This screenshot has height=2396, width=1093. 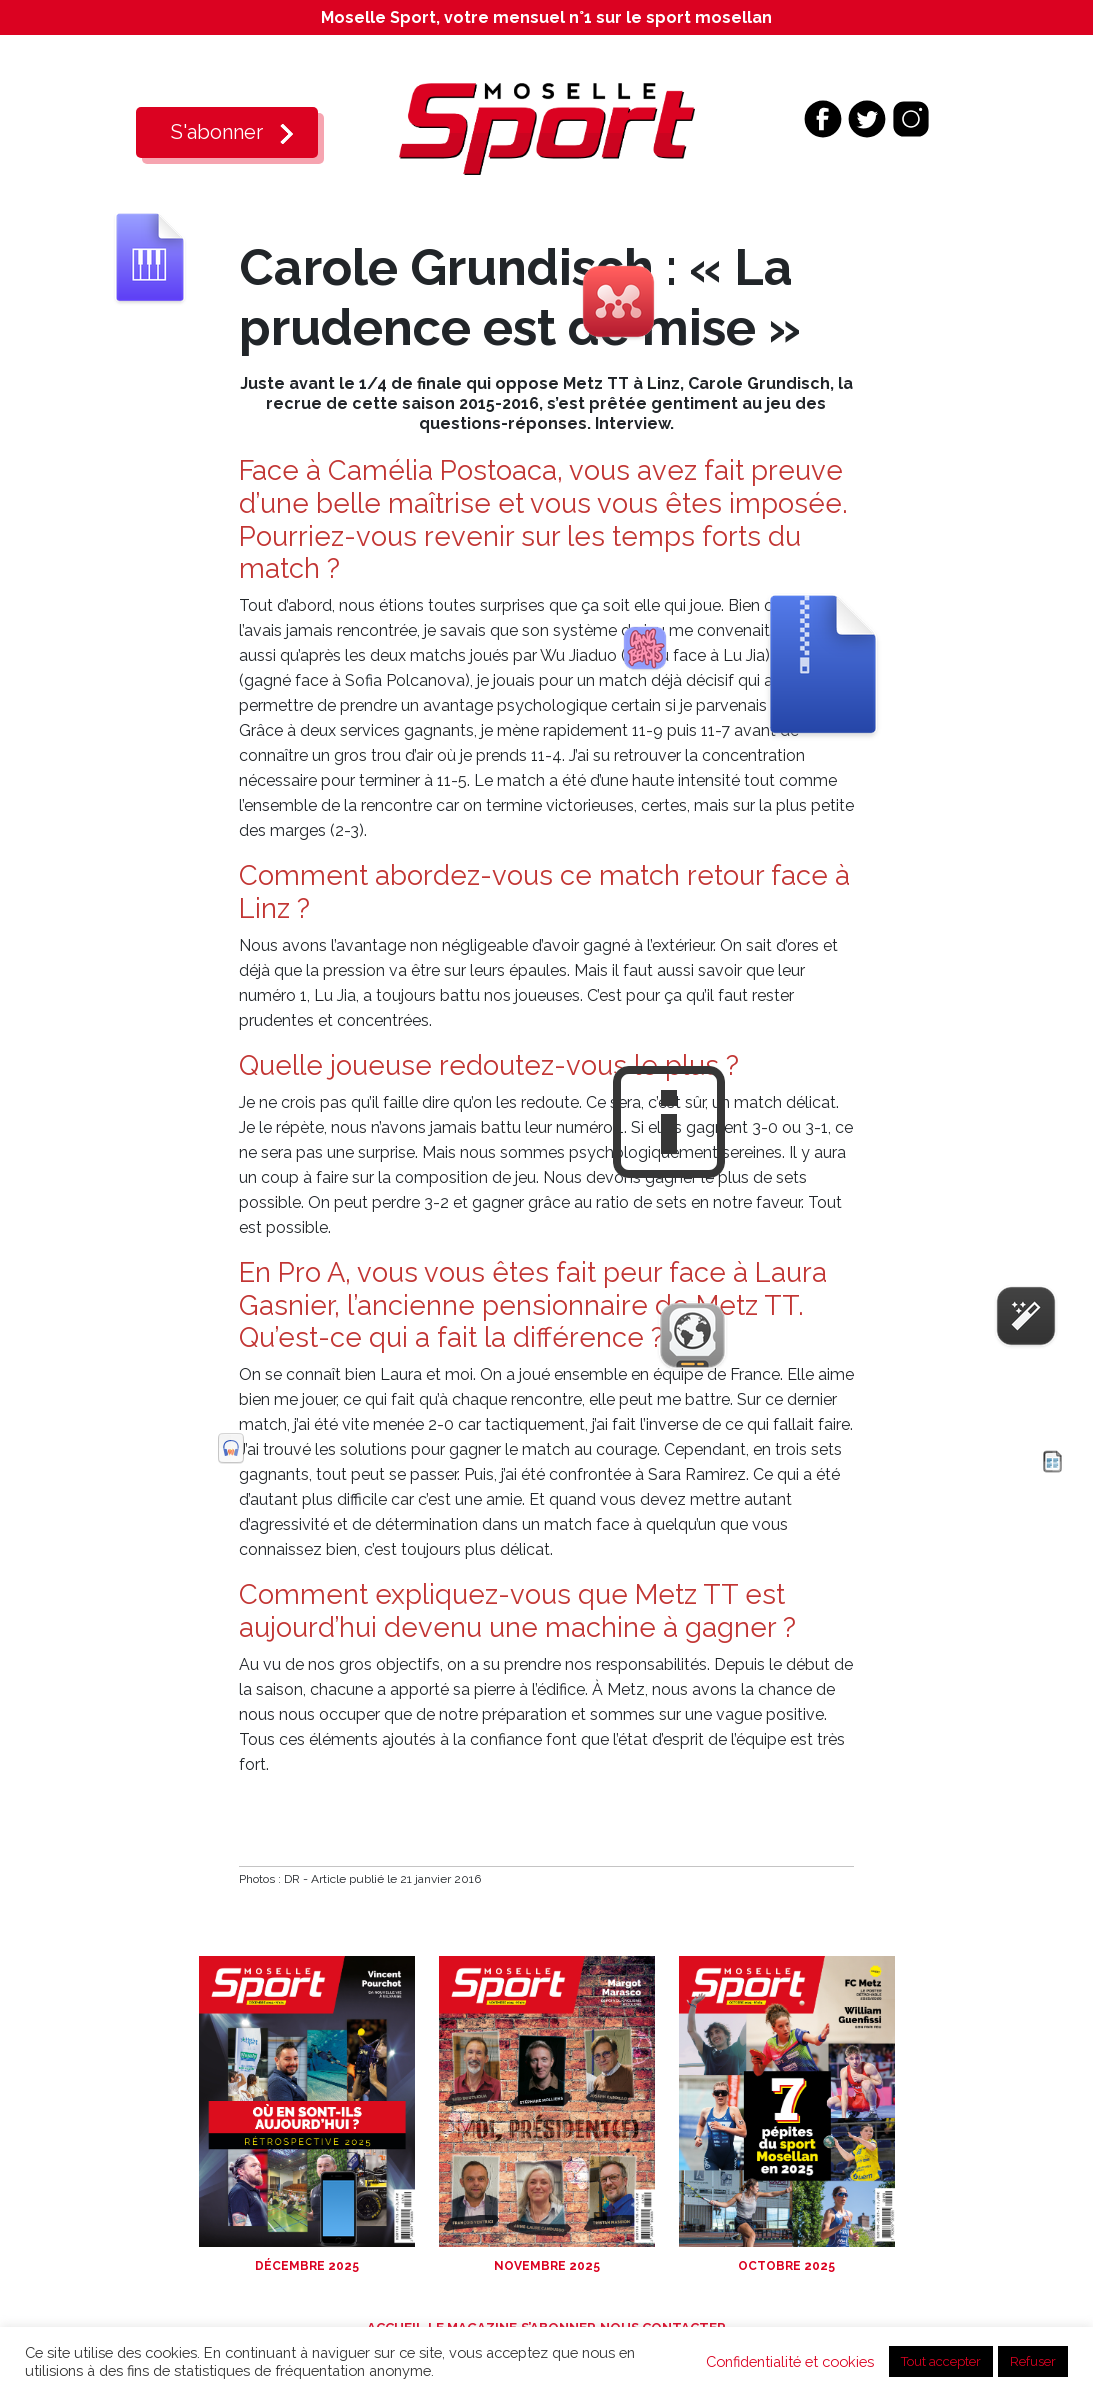 What do you see at coordinates (1026, 1317) in the screenshot?
I see `access visual effects and animation settings` at bounding box center [1026, 1317].